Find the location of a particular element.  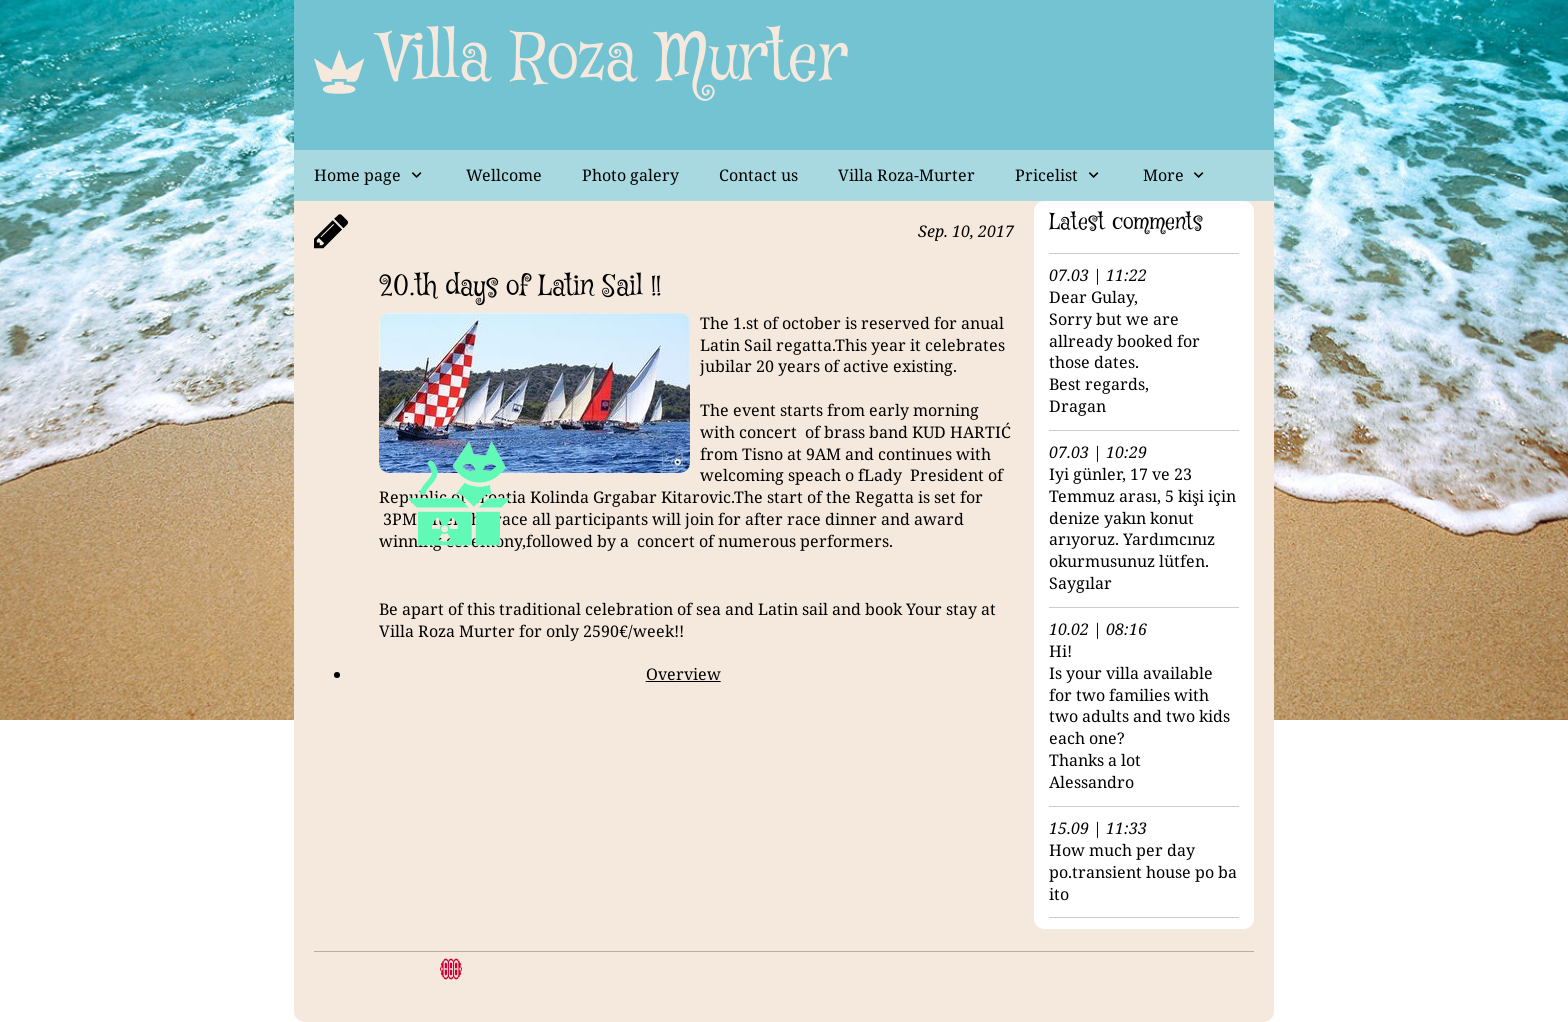

indicates a quantum state where the outcome is alive/positive is located at coordinates (459, 494).